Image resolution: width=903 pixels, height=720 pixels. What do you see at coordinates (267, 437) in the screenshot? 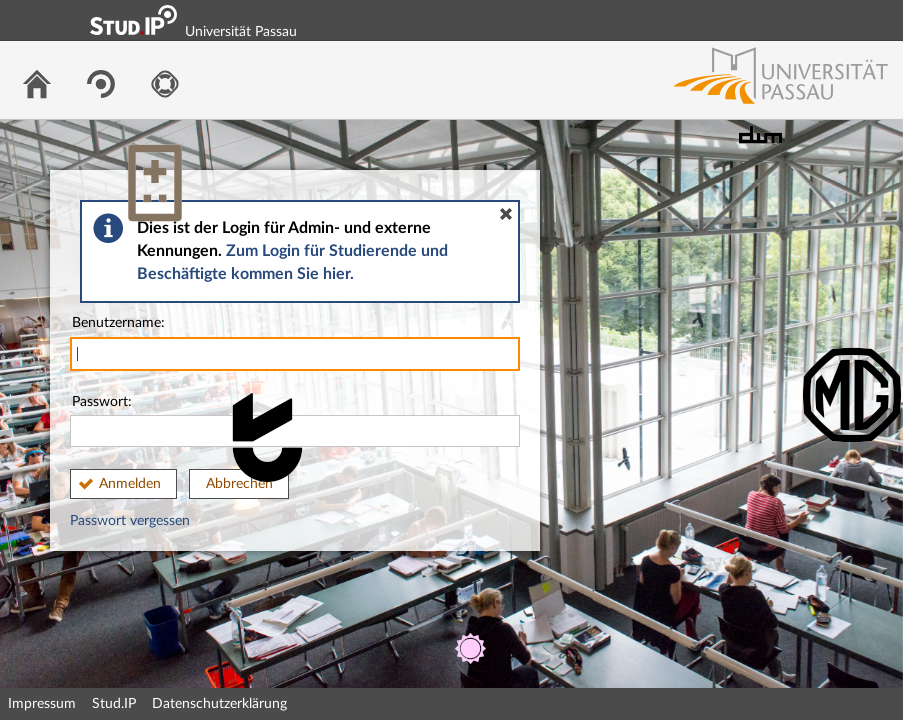
I see `open the Trivago hotel comparison app` at bounding box center [267, 437].